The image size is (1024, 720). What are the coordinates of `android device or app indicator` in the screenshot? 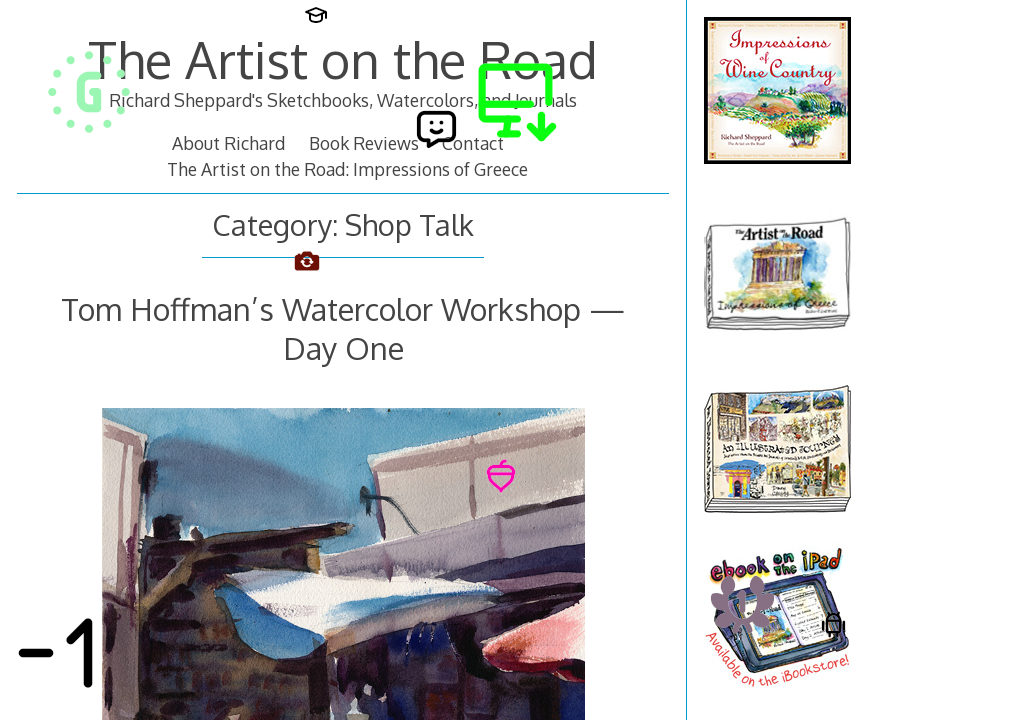 It's located at (833, 624).